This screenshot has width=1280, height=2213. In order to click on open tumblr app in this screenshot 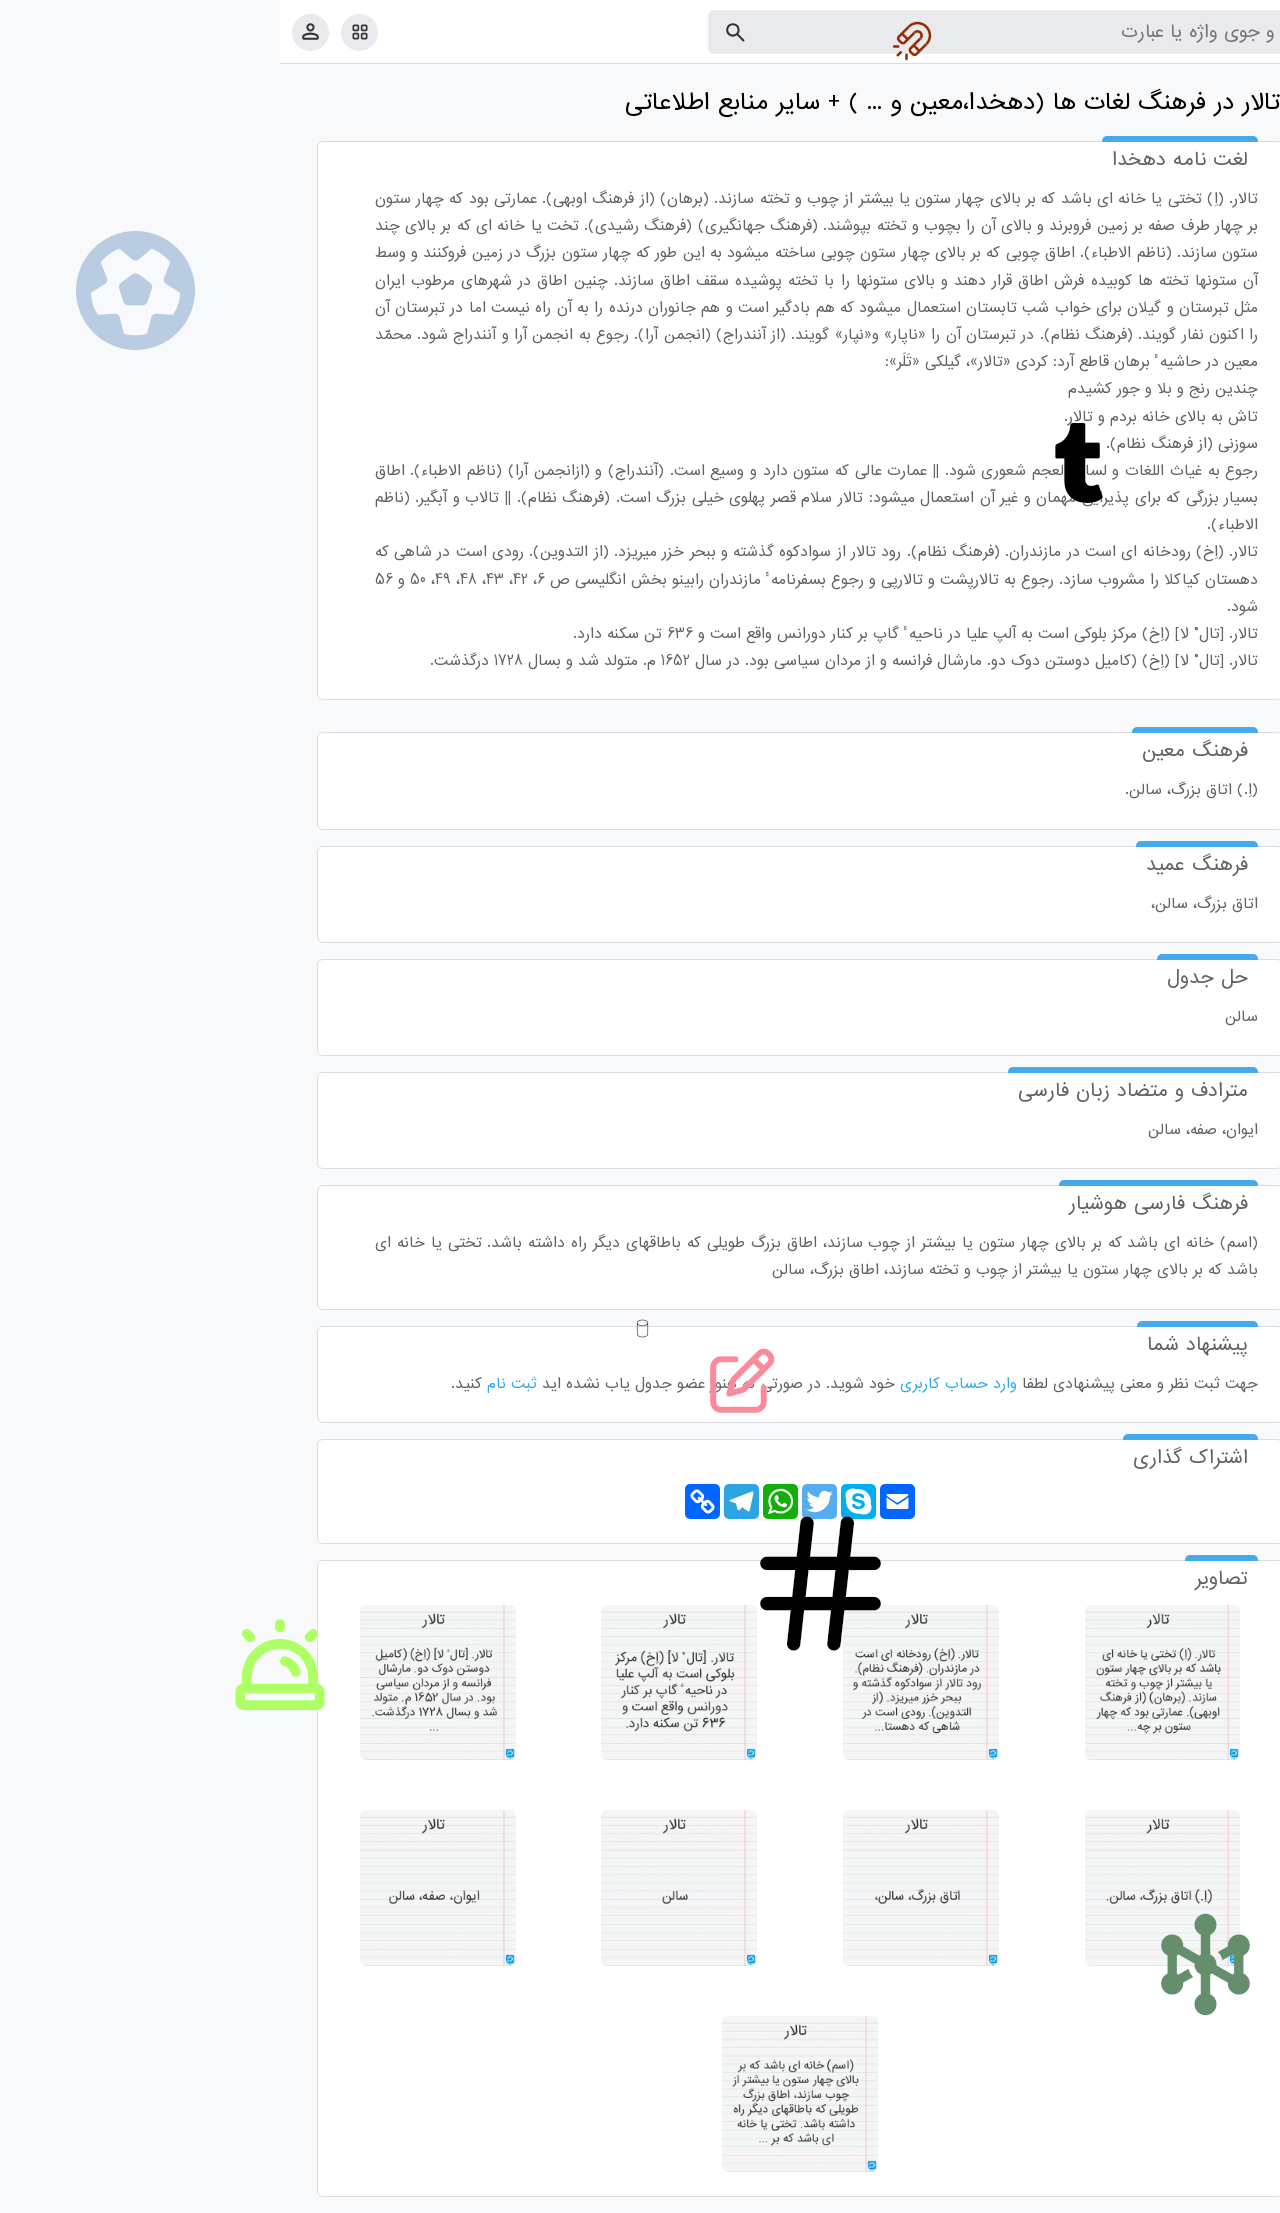, I will do `click(1079, 463)`.